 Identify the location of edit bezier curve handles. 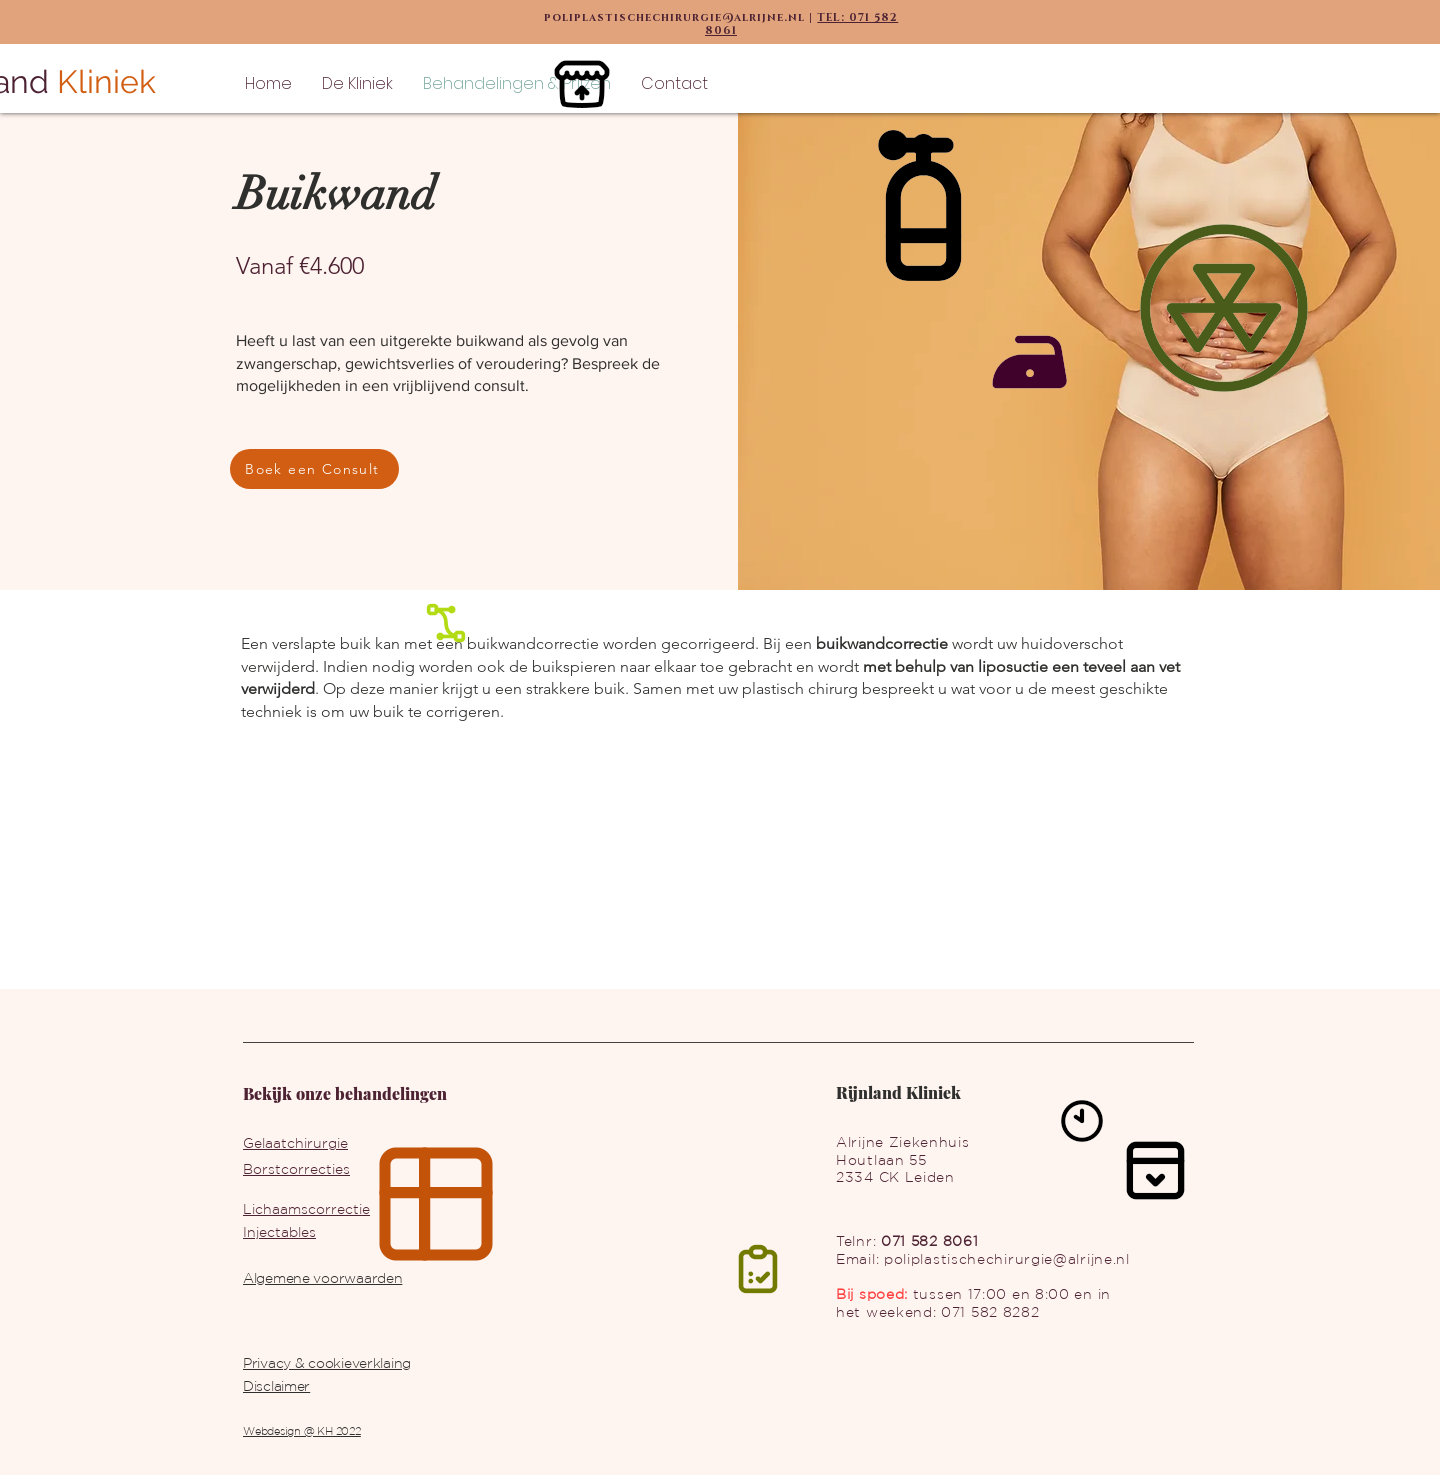
(446, 623).